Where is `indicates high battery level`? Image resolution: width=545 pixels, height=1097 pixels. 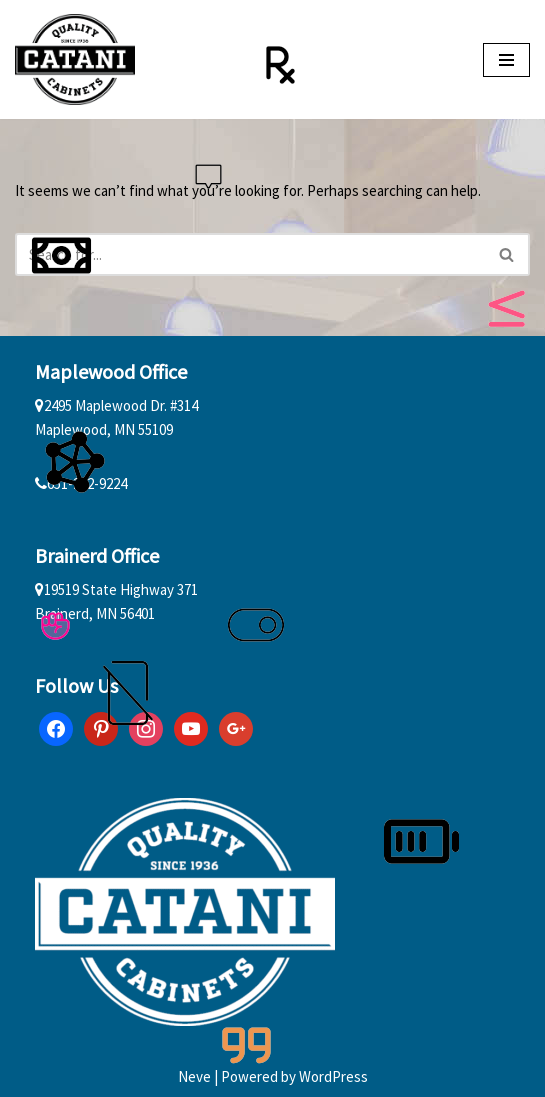
indicates high battery level is located at coordinates (421, 841).